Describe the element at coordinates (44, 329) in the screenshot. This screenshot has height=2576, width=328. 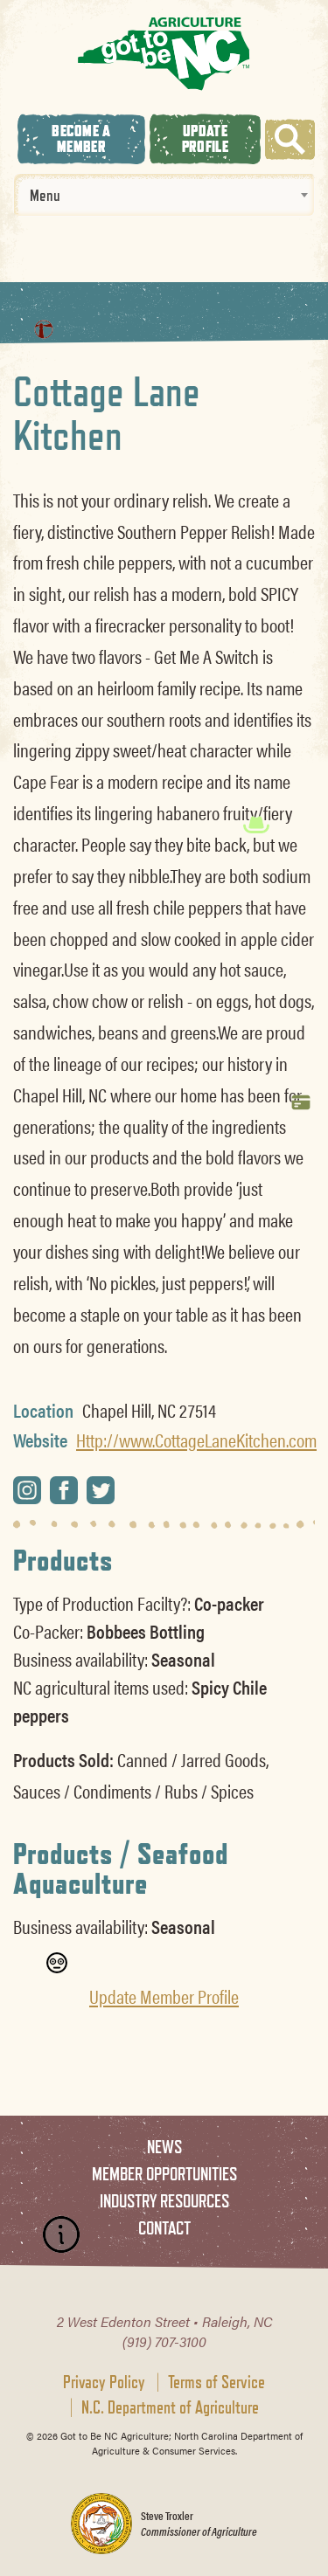
I see `watchman monitoring logo` at that location.